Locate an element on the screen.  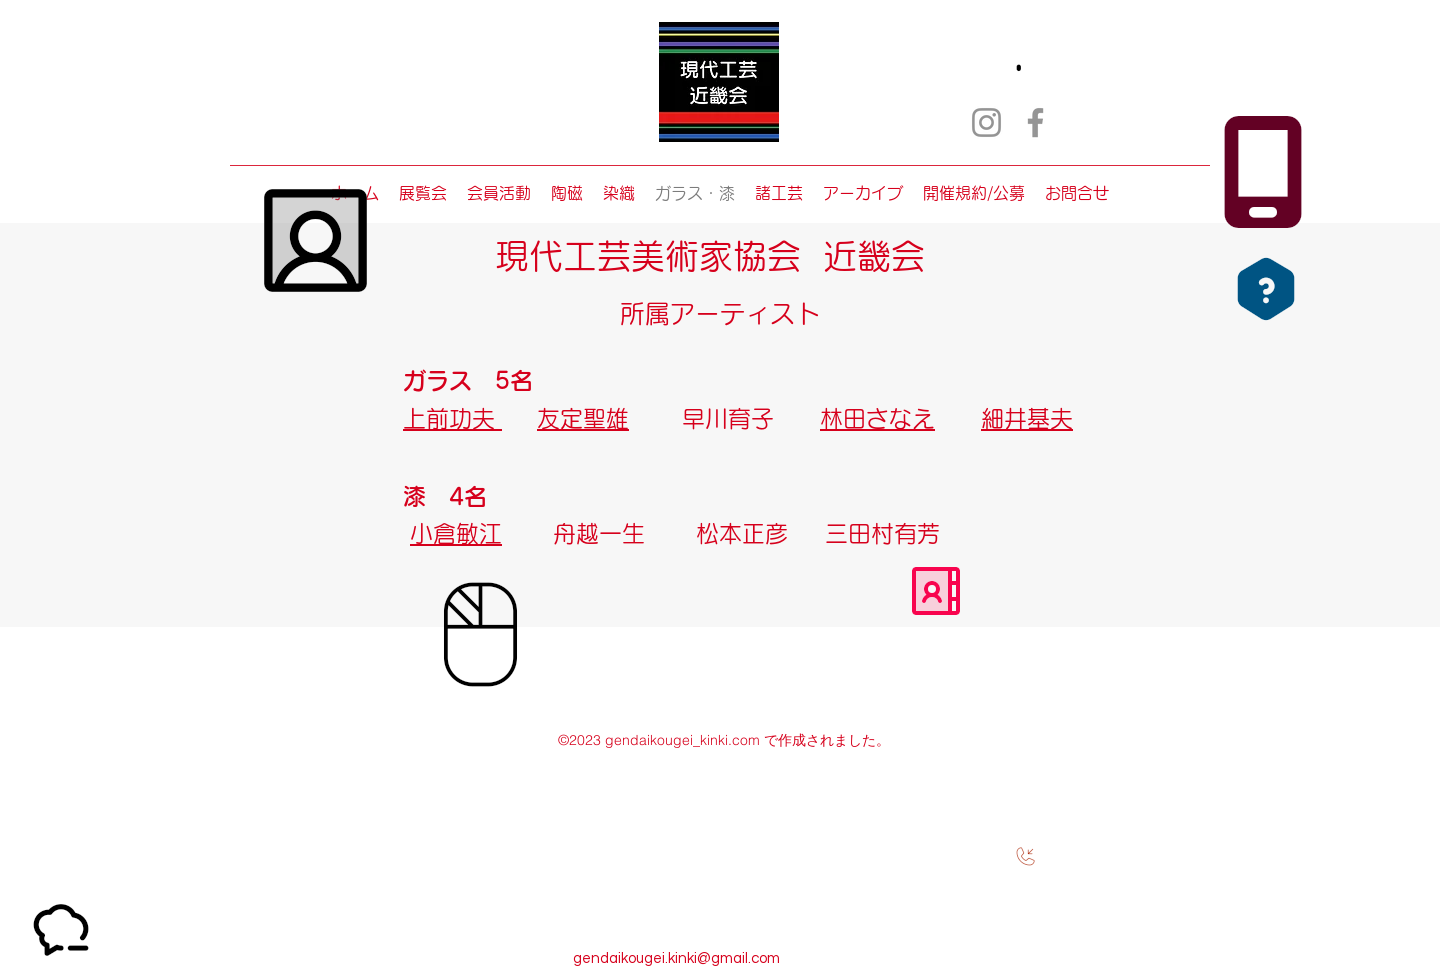
open your contacts or address book is located at coordinates (936, 591).